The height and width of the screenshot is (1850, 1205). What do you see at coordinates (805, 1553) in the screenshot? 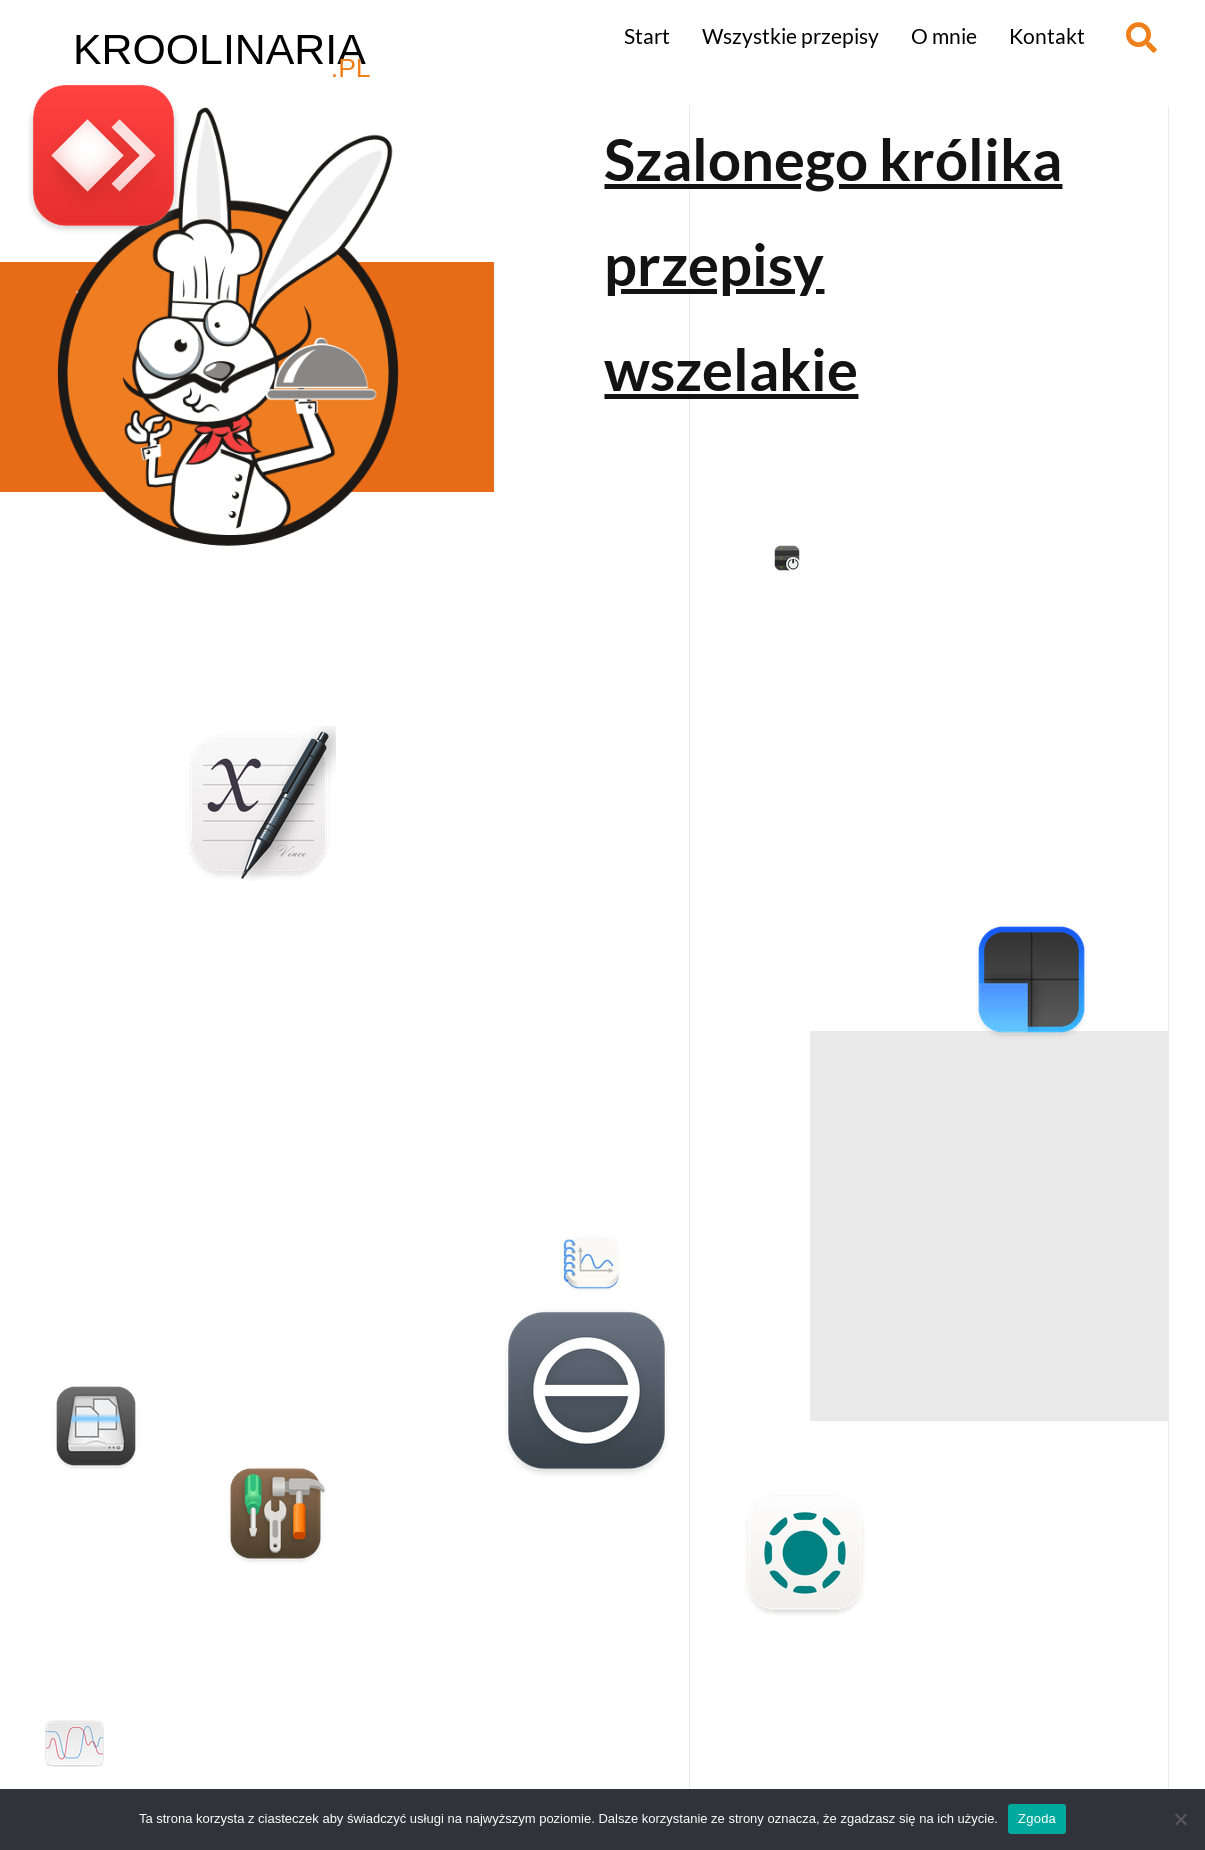
I see `open LocalSend app for local file sharing` at bounding box center [805, 1553].